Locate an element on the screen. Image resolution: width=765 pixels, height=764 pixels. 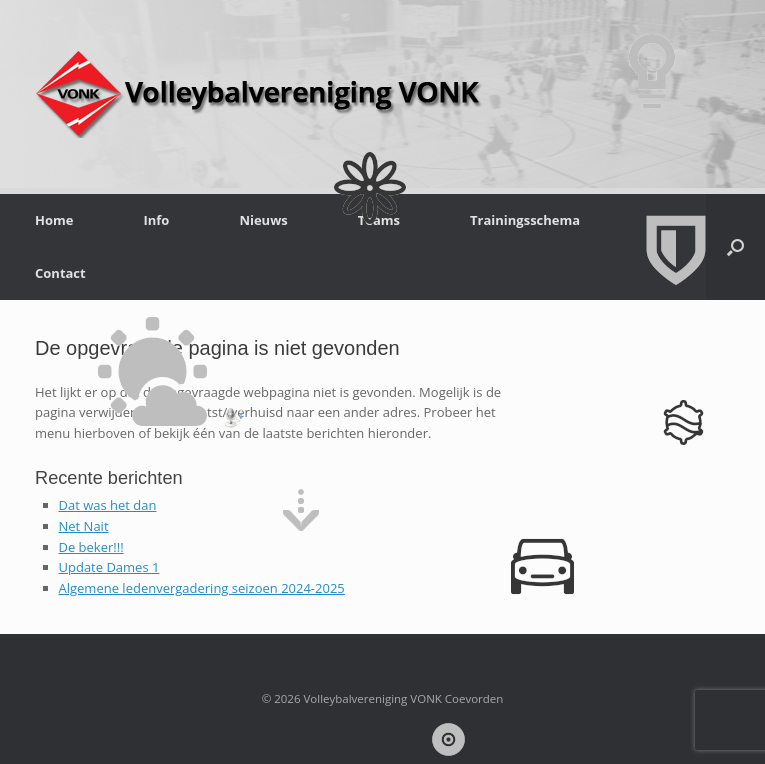
microphone input at medium sensitivity level is located at coordinates (234, 418).